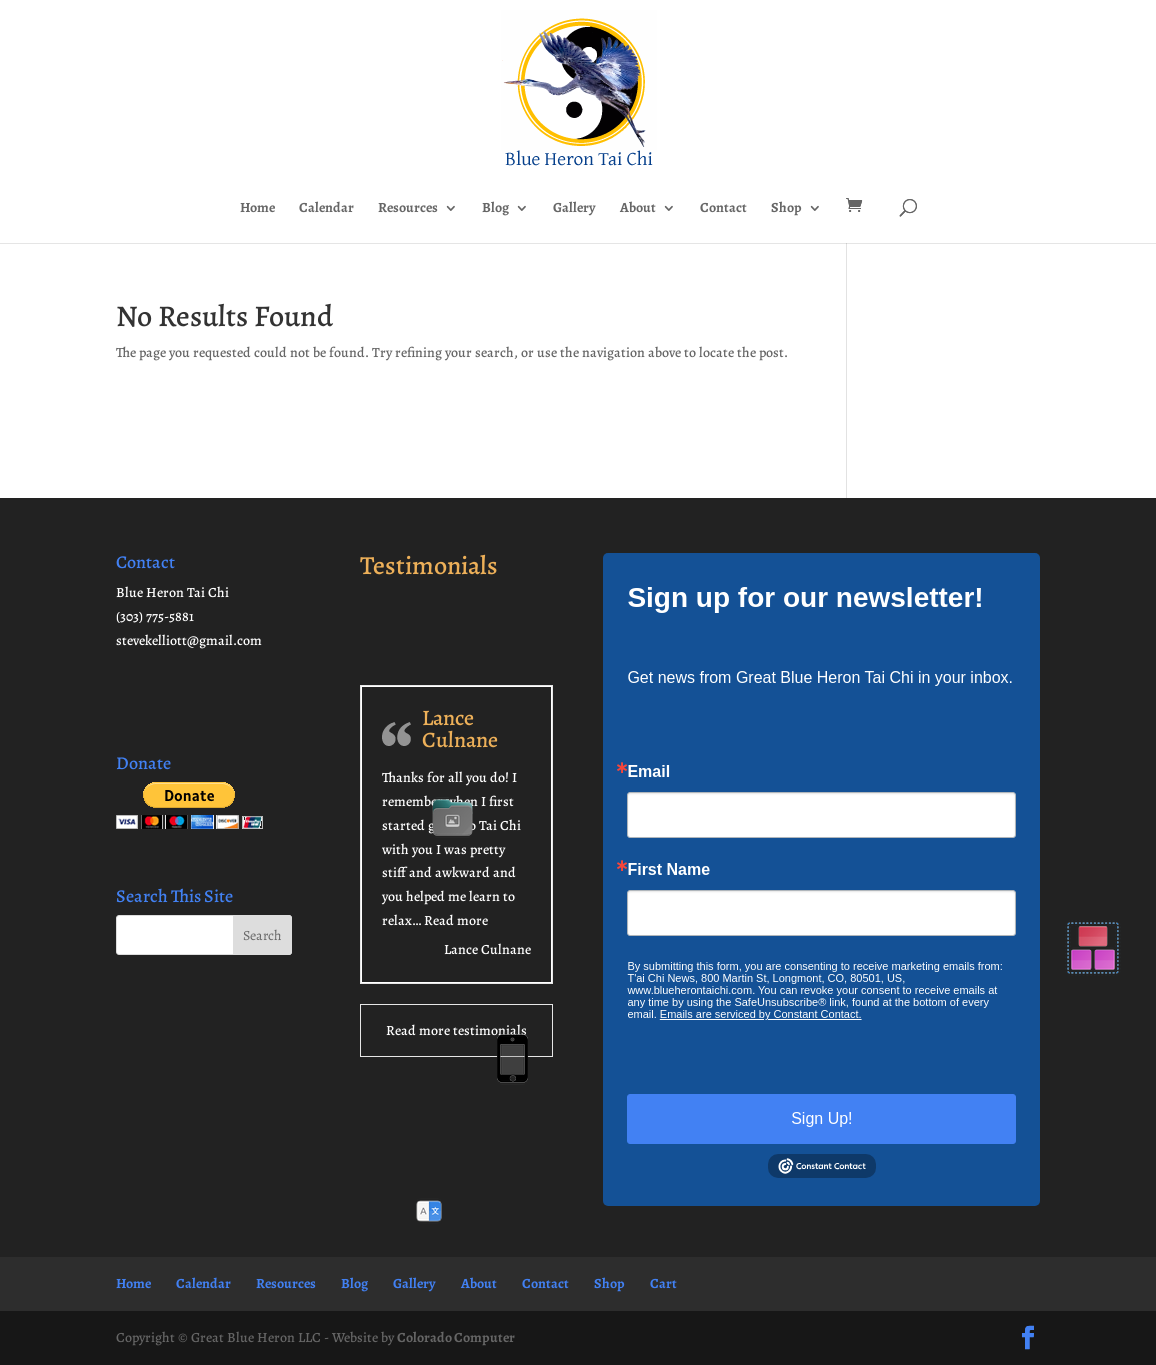 The height and width of the screenshot is (1365, 1156). What do you see at coordinates (512, 1058) in the screenshot?
I see `iPod Touch device in sidebar navigation` at bounding box center [512, 1058].